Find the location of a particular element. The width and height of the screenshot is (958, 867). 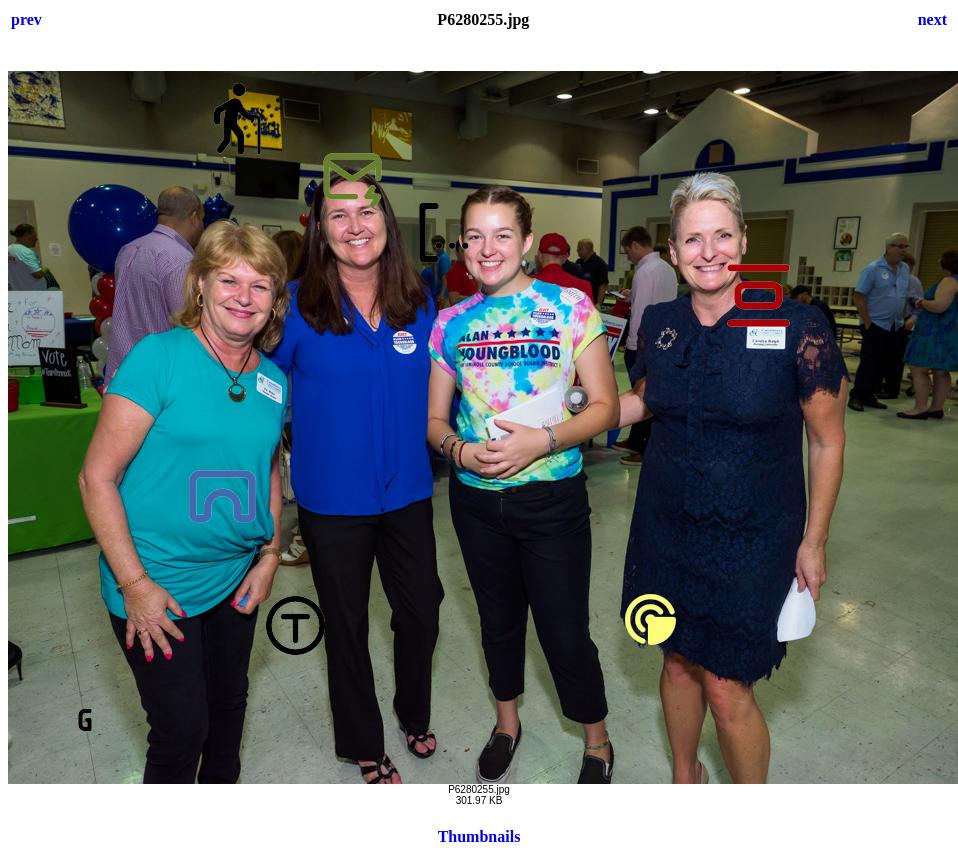

indicates GPRS/2G network connection is located at coordinates (85, 720).